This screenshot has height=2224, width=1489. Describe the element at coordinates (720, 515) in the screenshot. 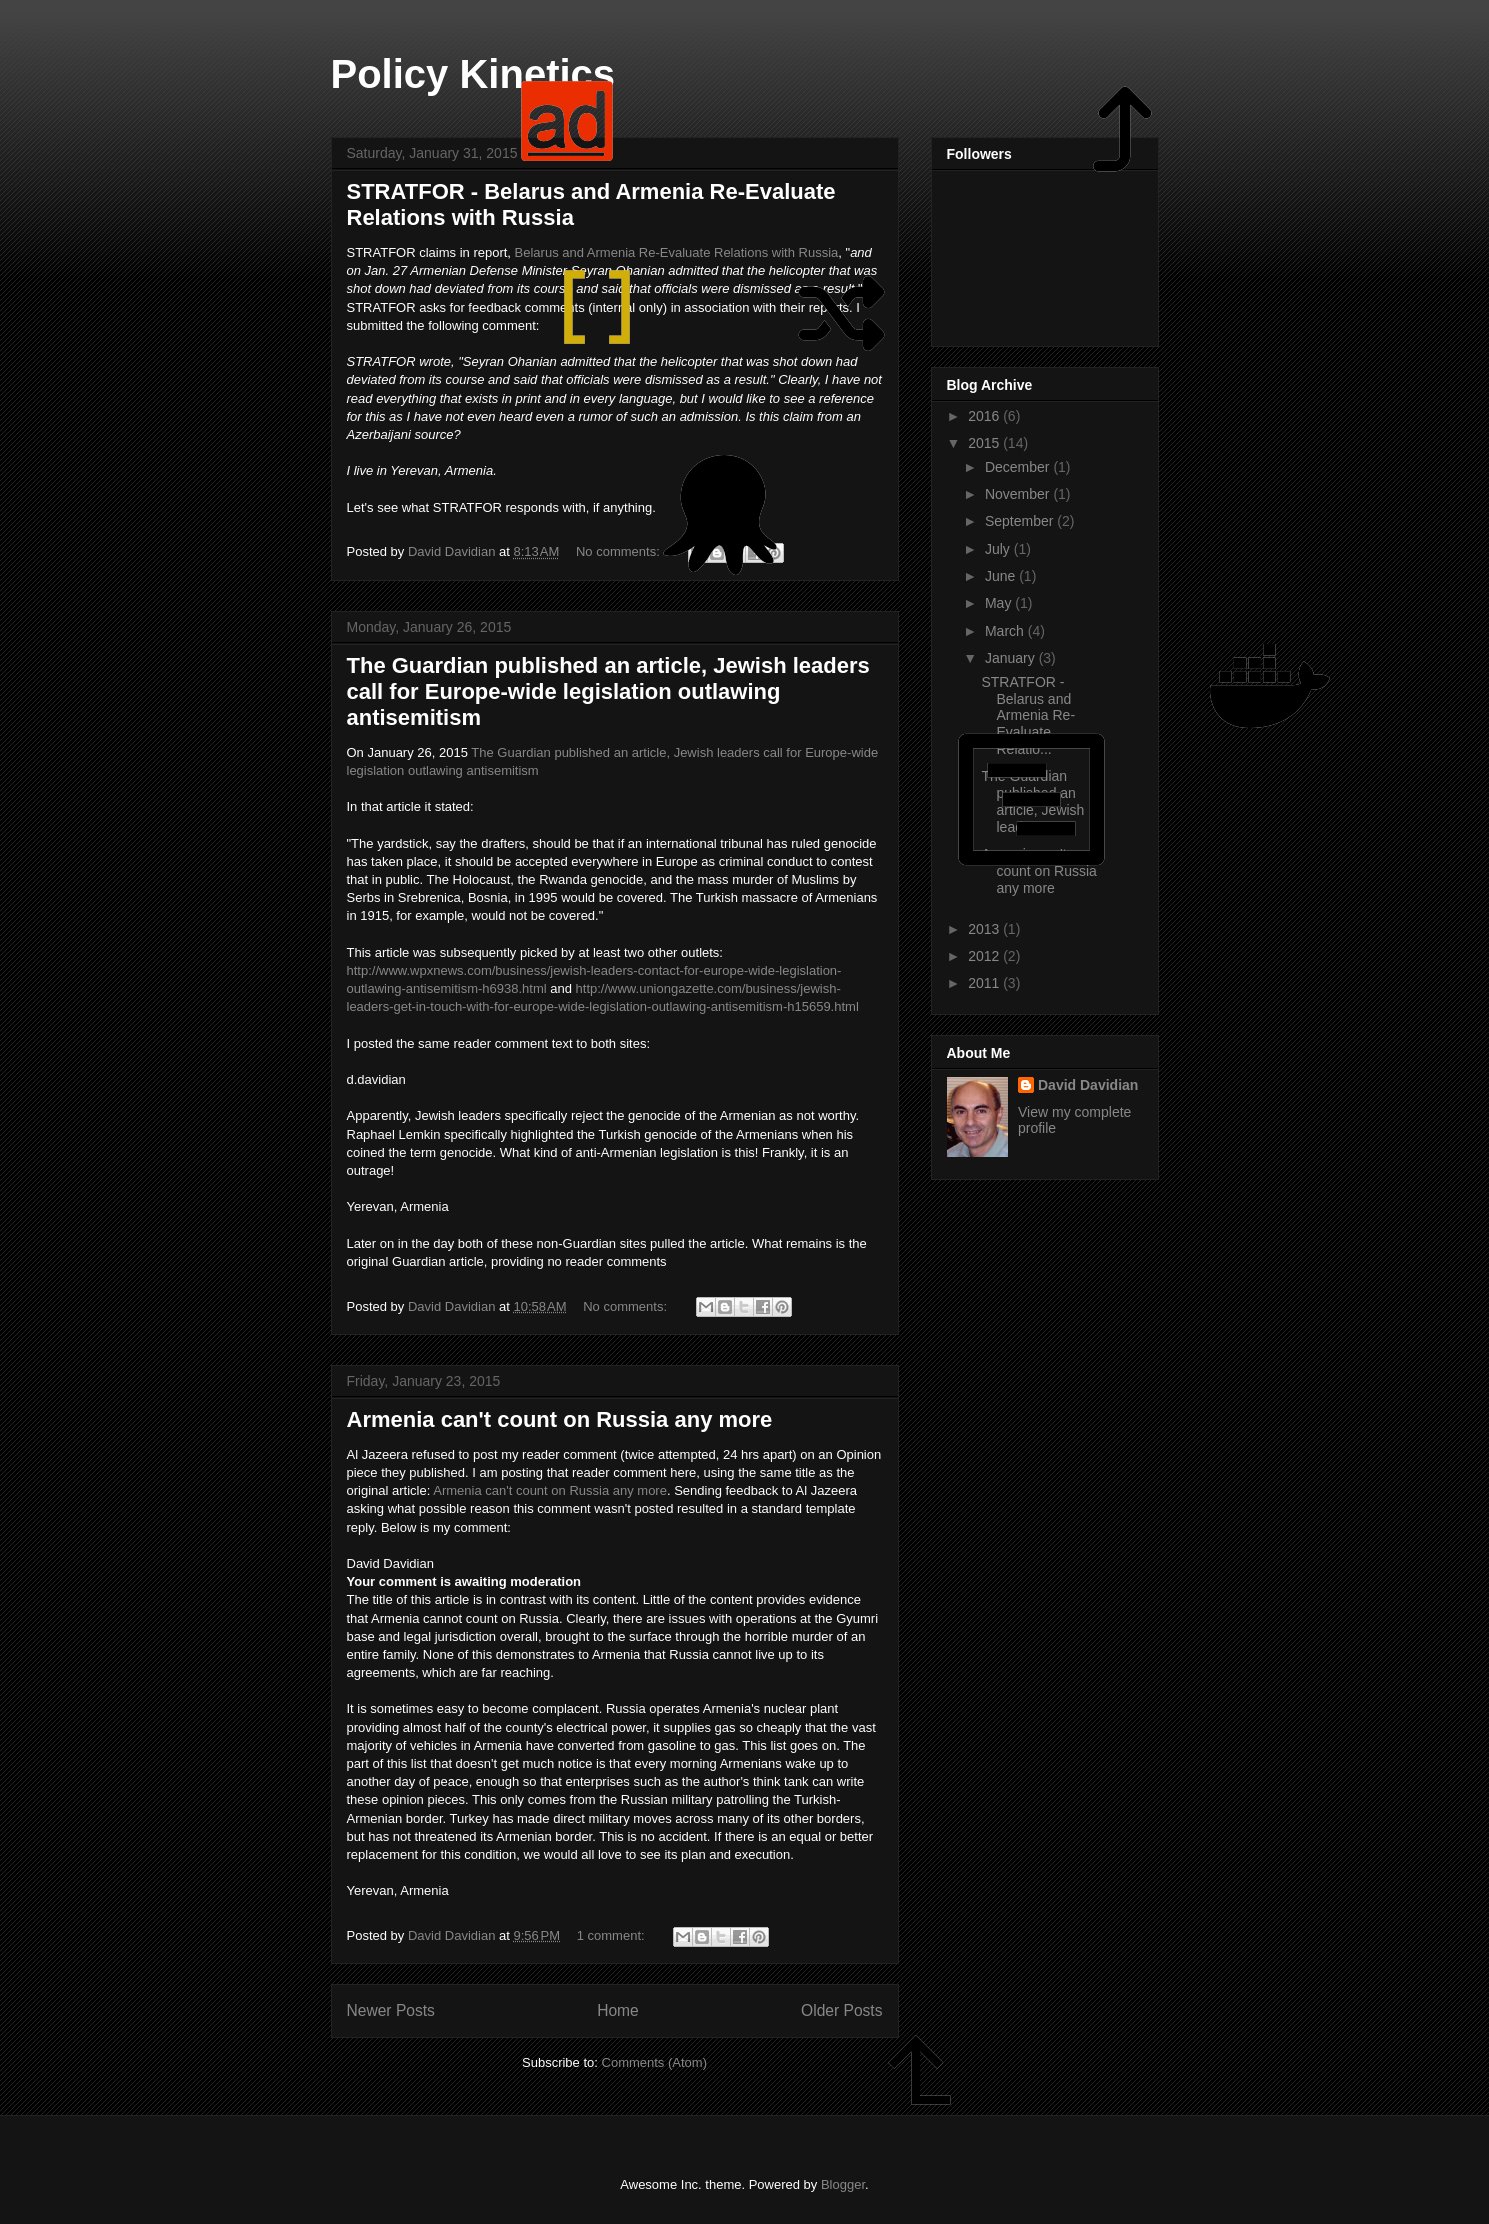

I see `octopus deploy logo` at that location.